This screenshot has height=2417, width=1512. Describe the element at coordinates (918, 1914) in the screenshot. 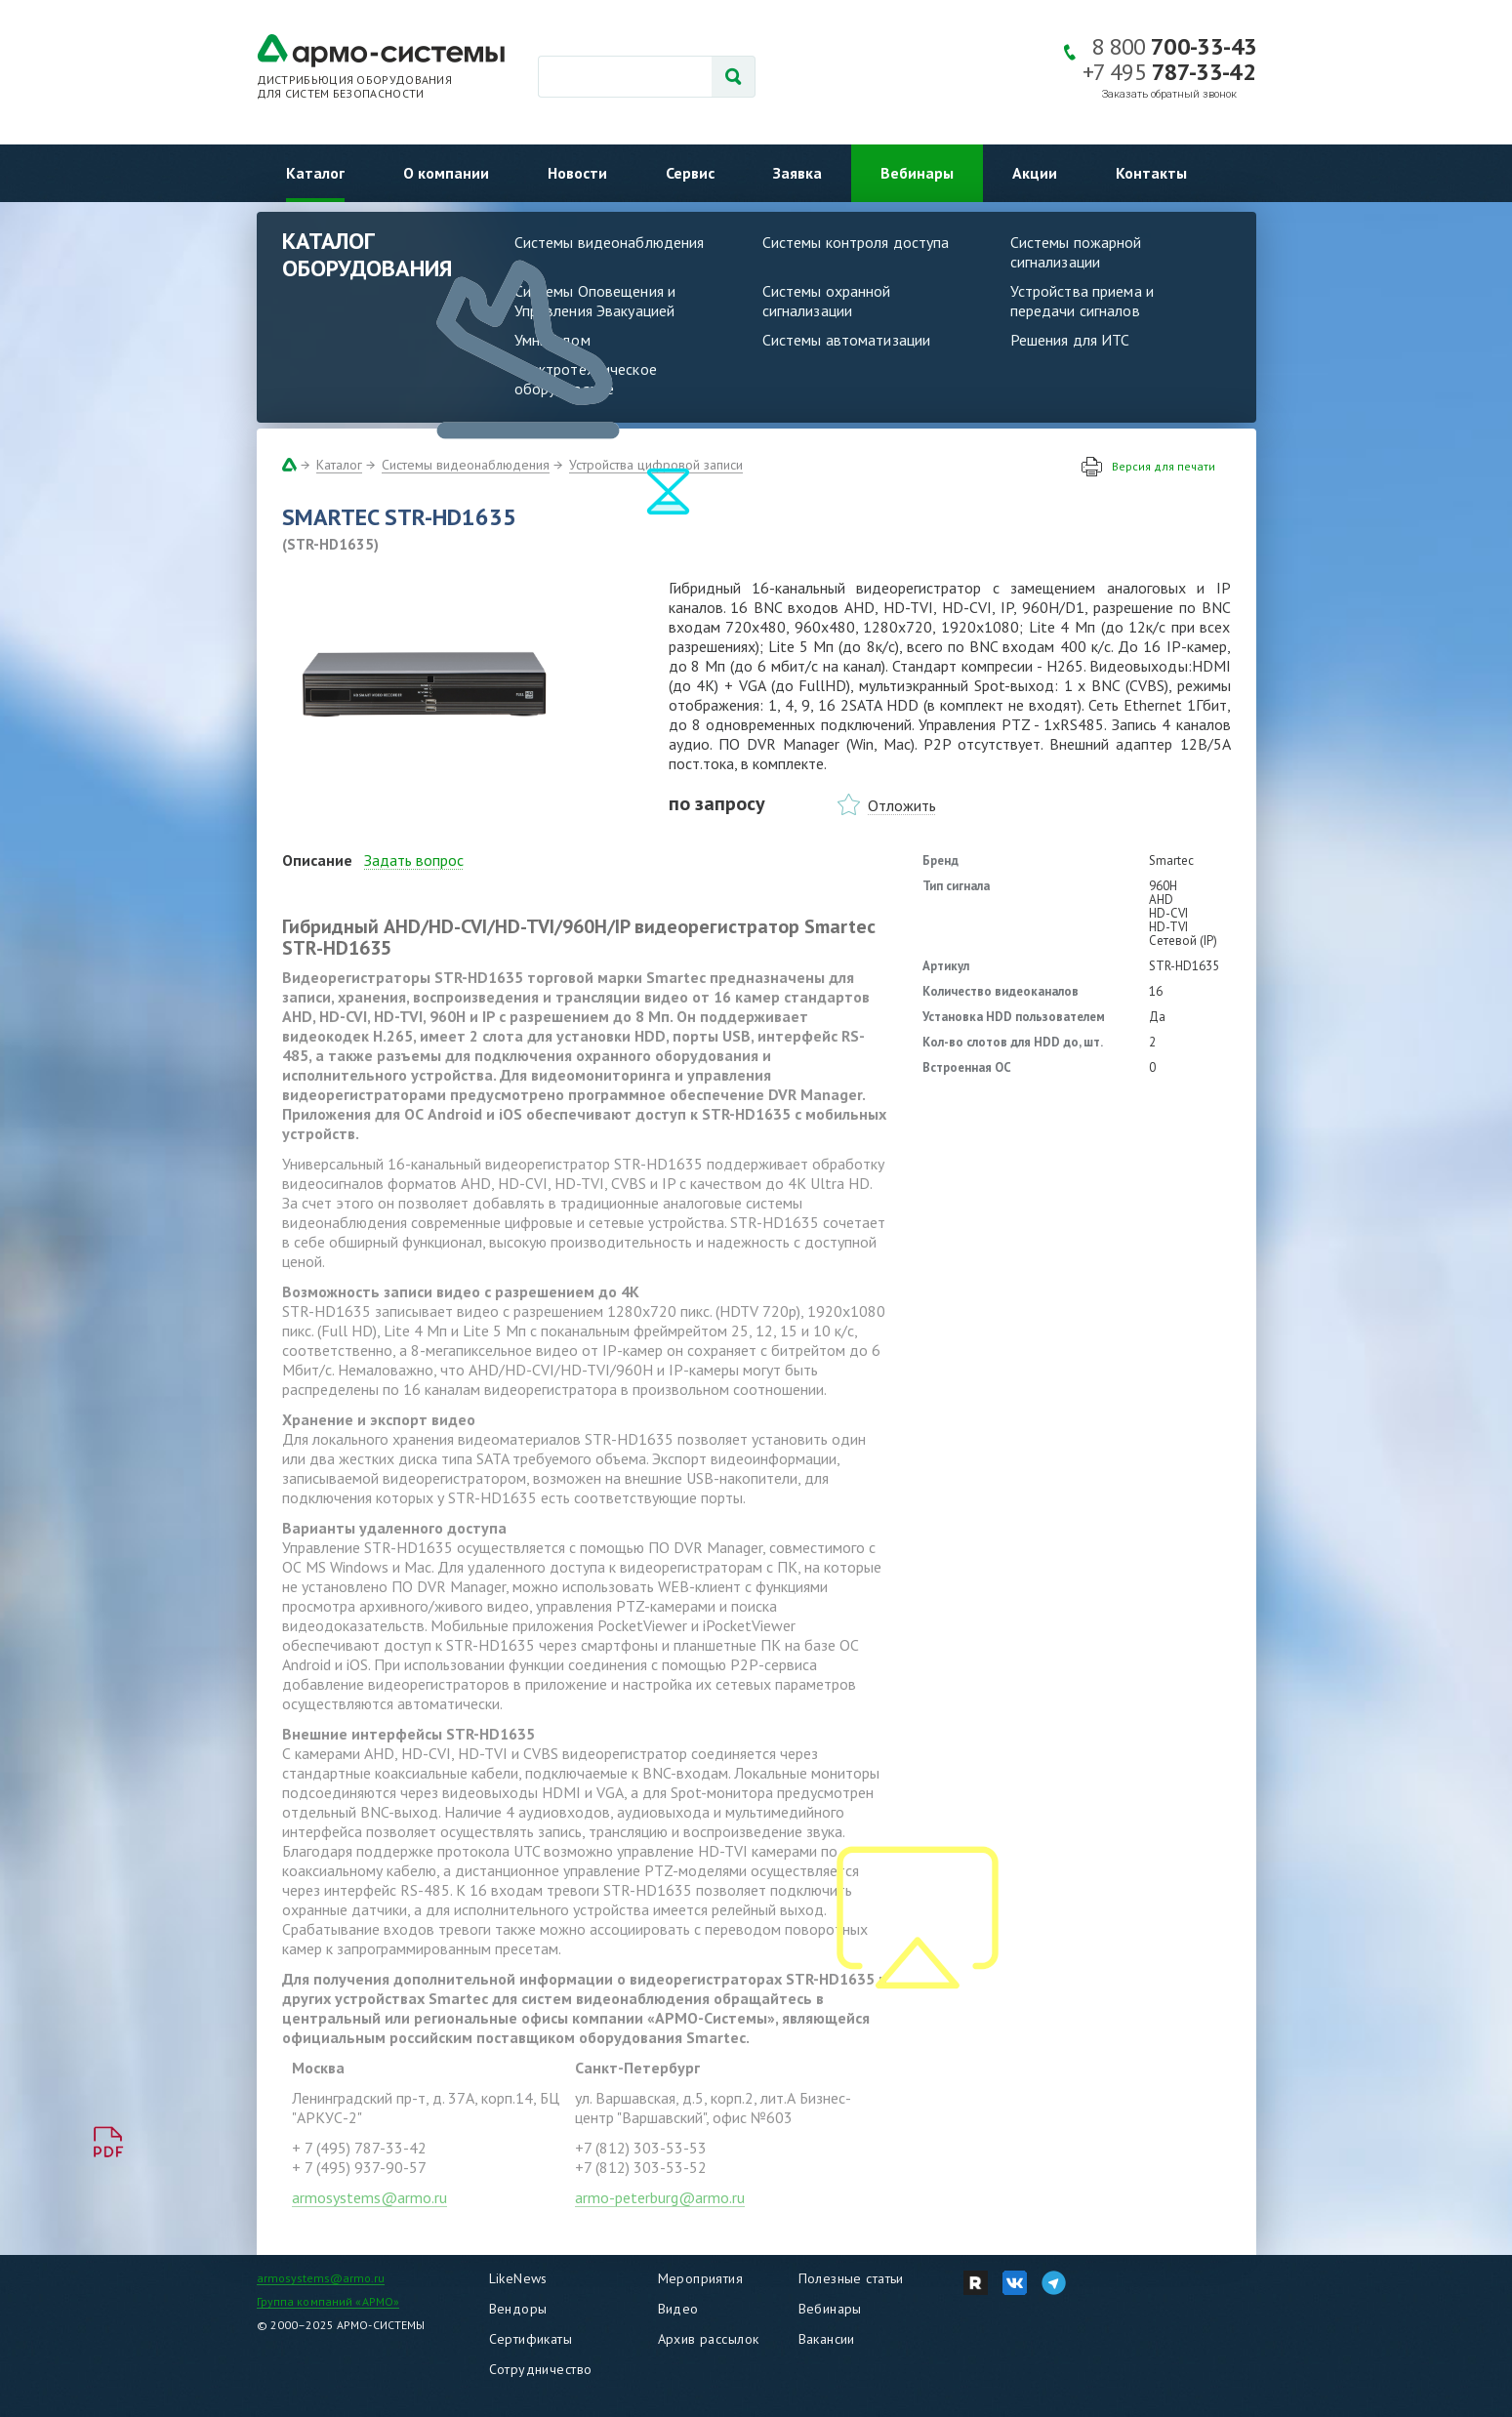

I see `stream content to an external display` at that location.